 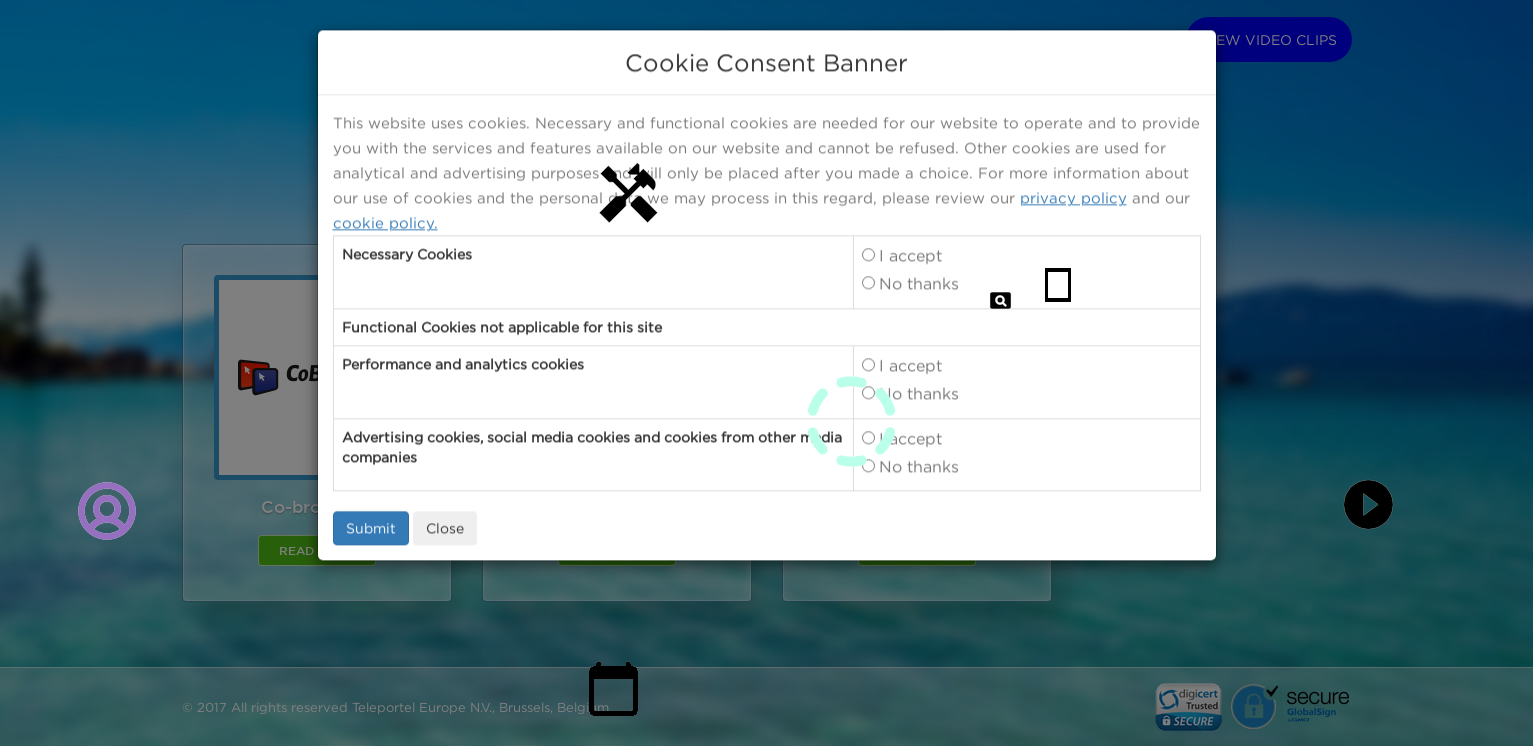 I want to click on view your profile, so click(x=107, y=511).